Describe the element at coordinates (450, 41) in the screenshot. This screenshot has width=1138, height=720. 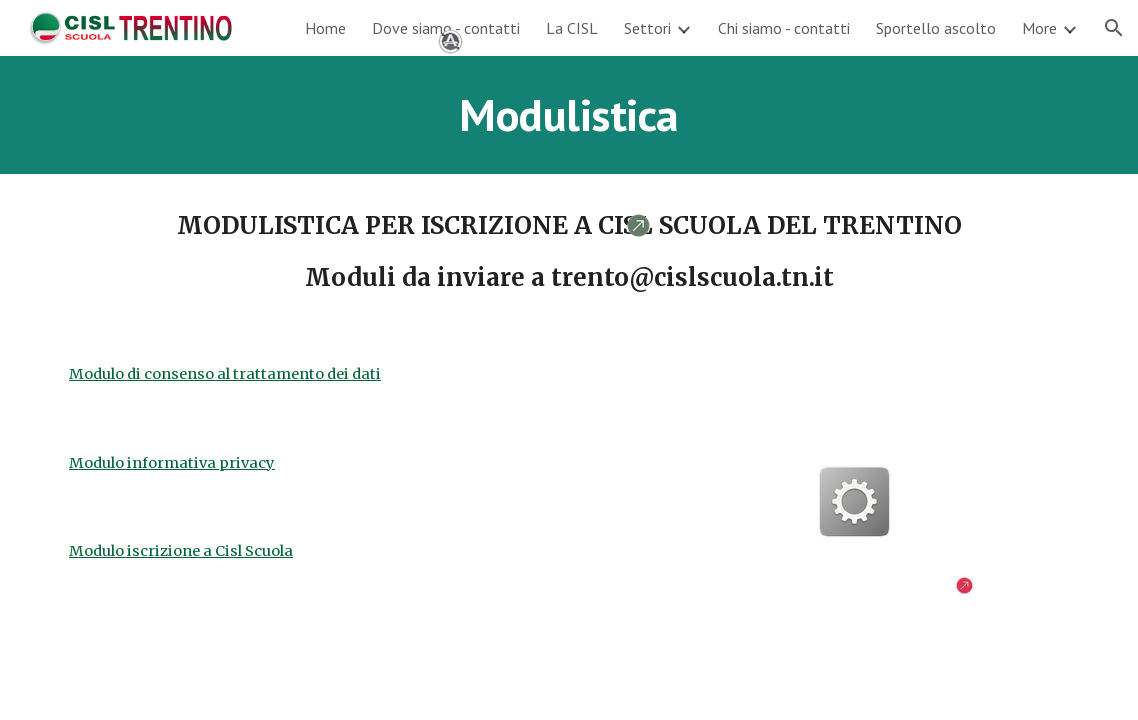
I see `check for available system updates` at that location.